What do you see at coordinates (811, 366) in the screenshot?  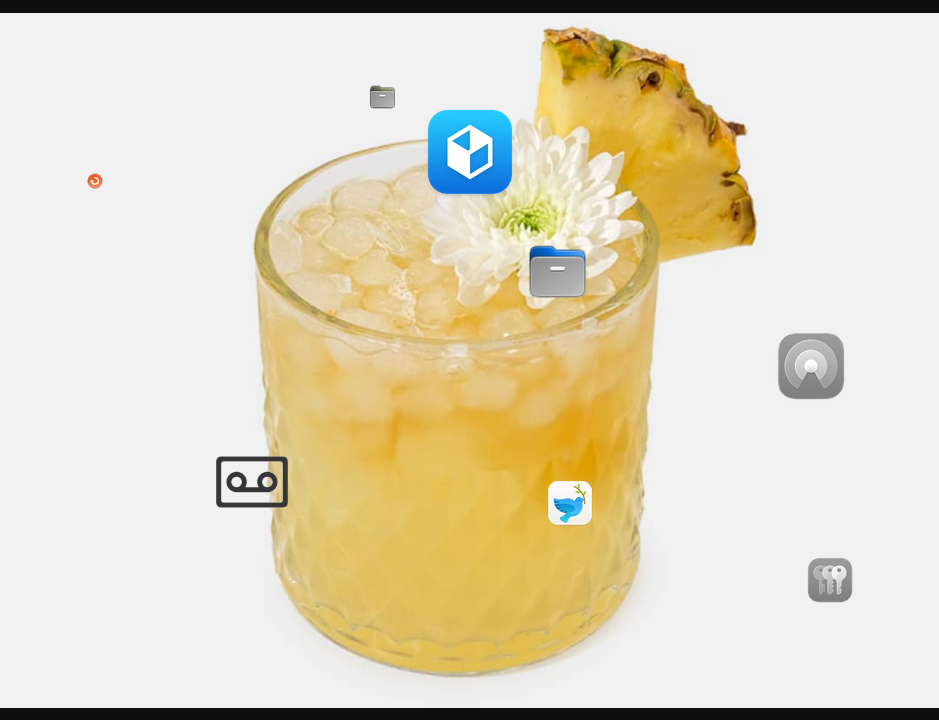 I see `share files wirelessly via airdrop` at bounding box center [811, 366].